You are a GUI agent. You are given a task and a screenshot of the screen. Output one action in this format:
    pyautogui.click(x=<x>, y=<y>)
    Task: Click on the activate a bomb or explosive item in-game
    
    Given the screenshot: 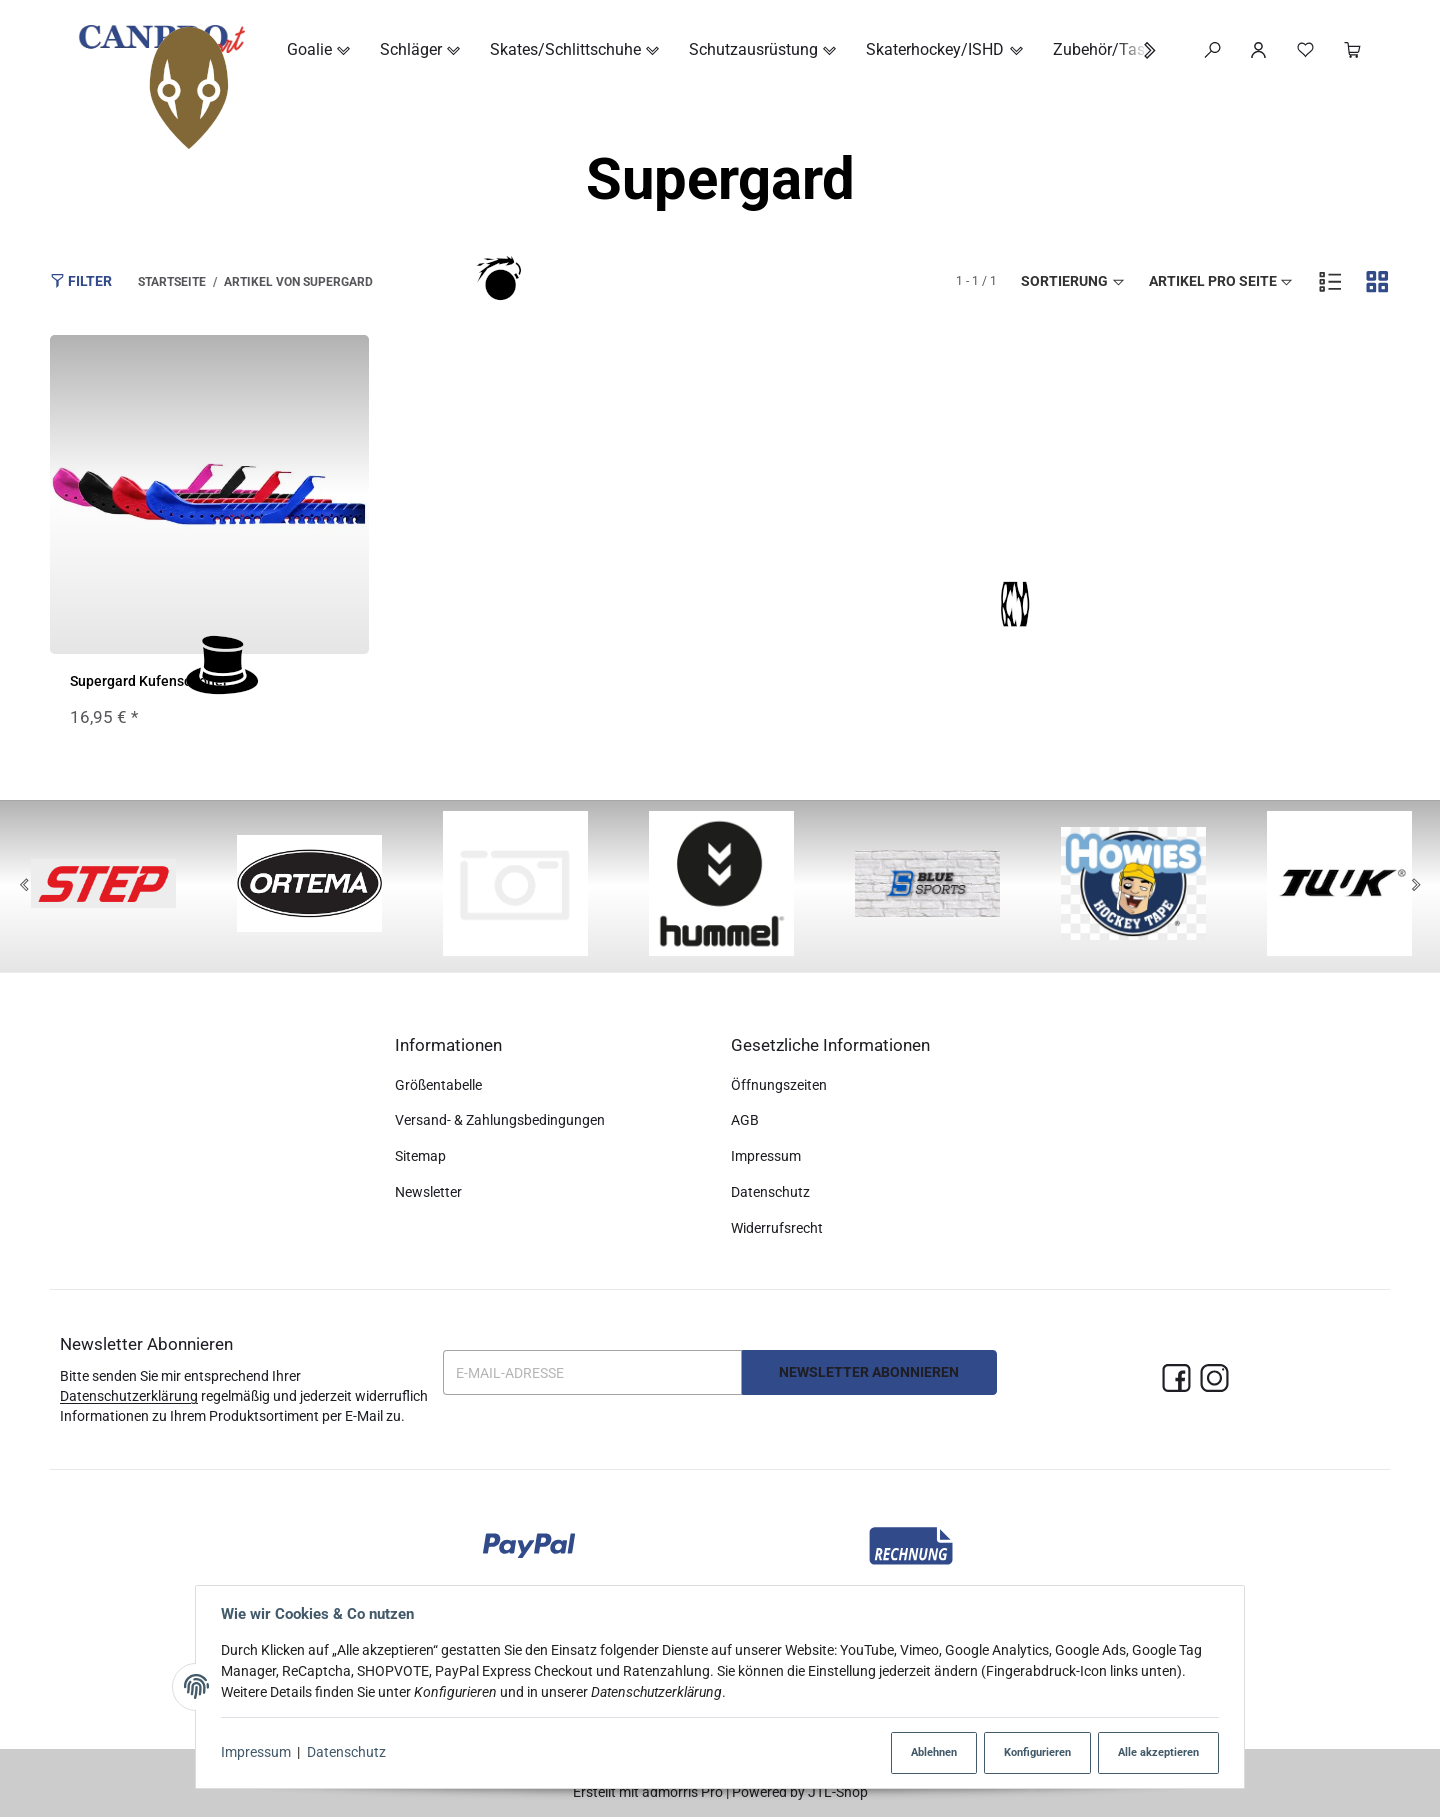 What is the action you would take?
    pyautogui.click(x=499, y=278)
    